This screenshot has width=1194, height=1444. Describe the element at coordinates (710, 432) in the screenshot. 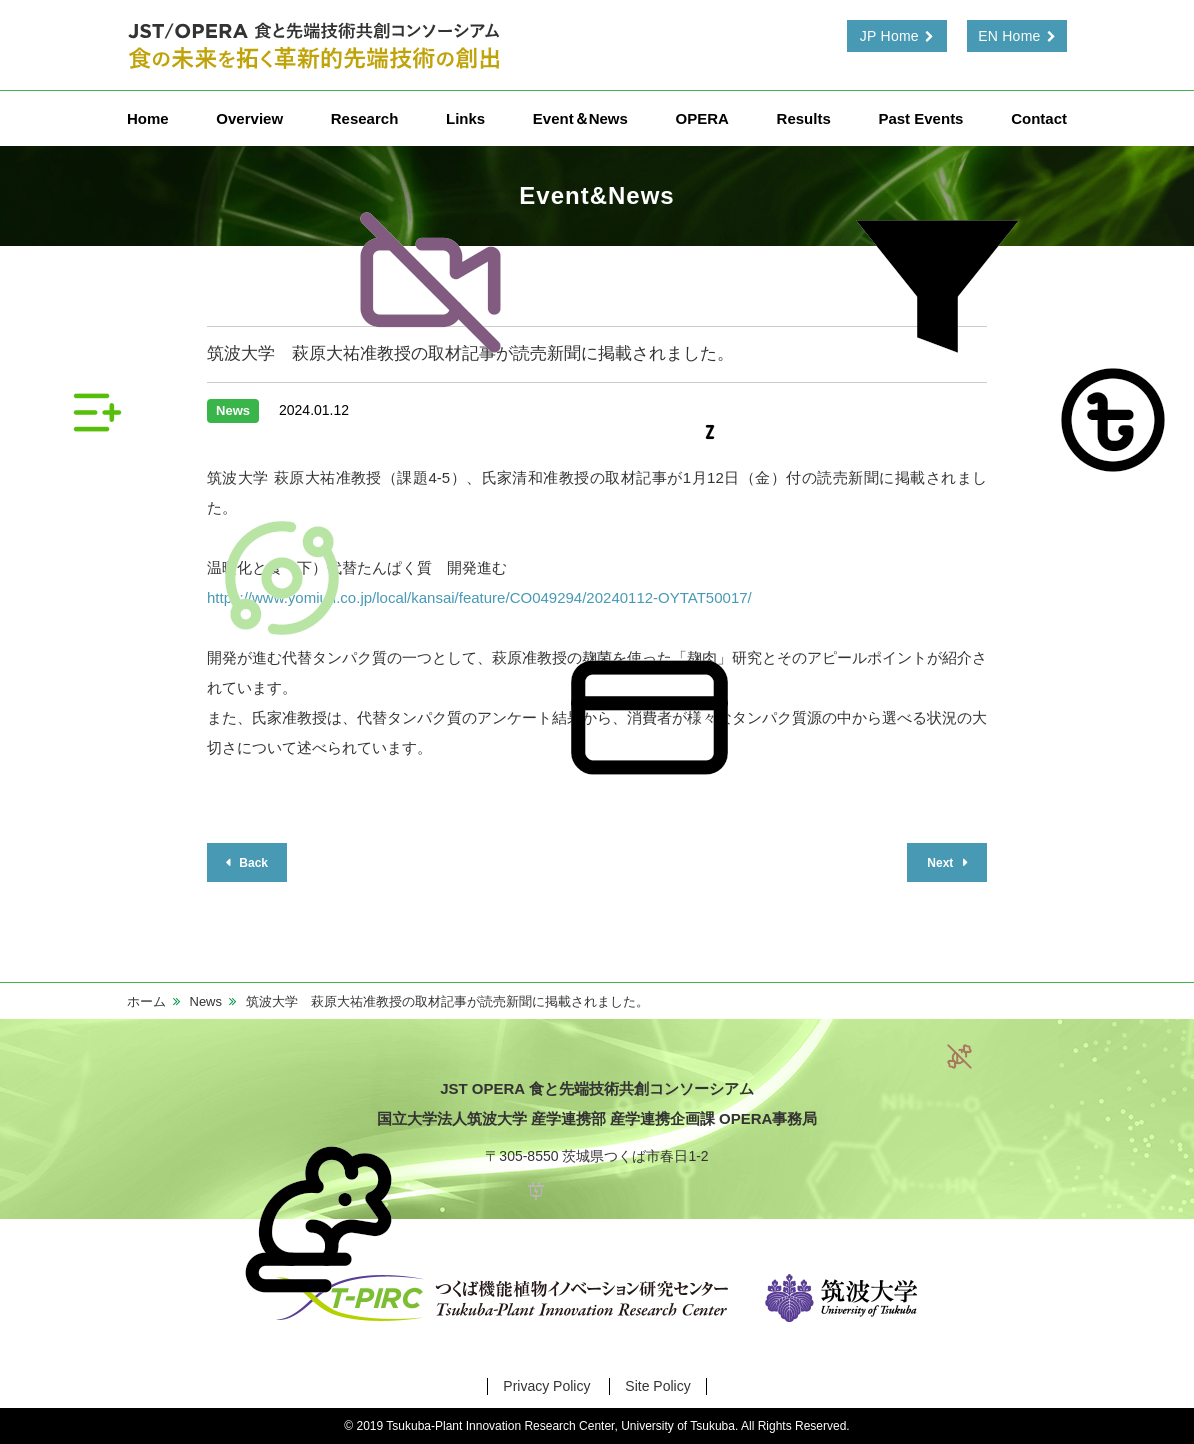

I see `indicates z-index or layer ordering option` at that location.